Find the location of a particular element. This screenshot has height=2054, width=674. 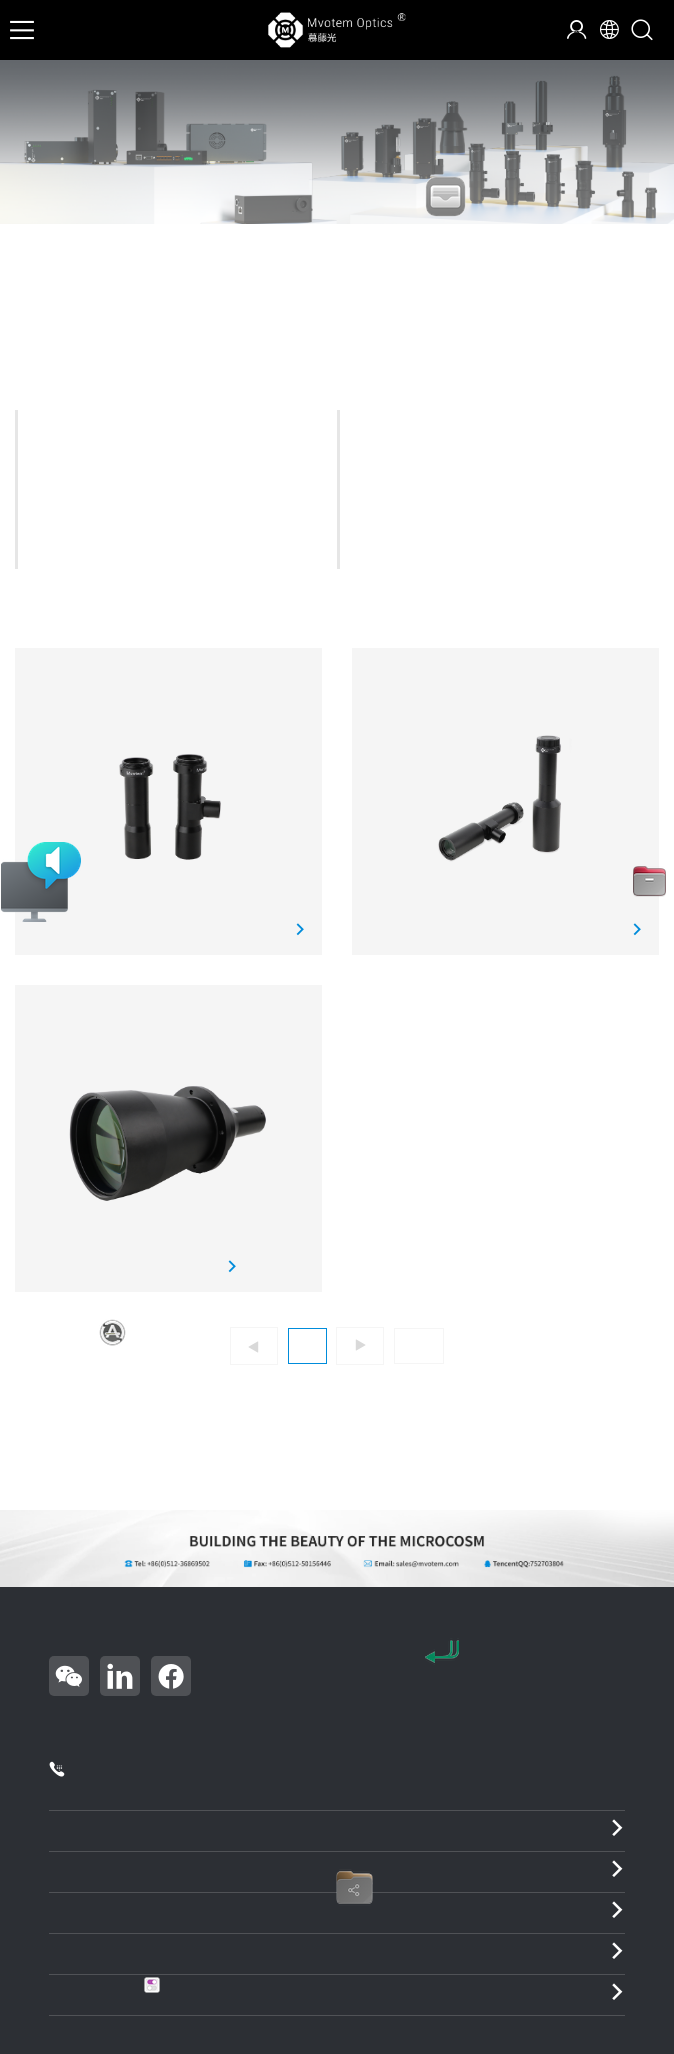

check for available software updates is located at coordinates (112, 1332).